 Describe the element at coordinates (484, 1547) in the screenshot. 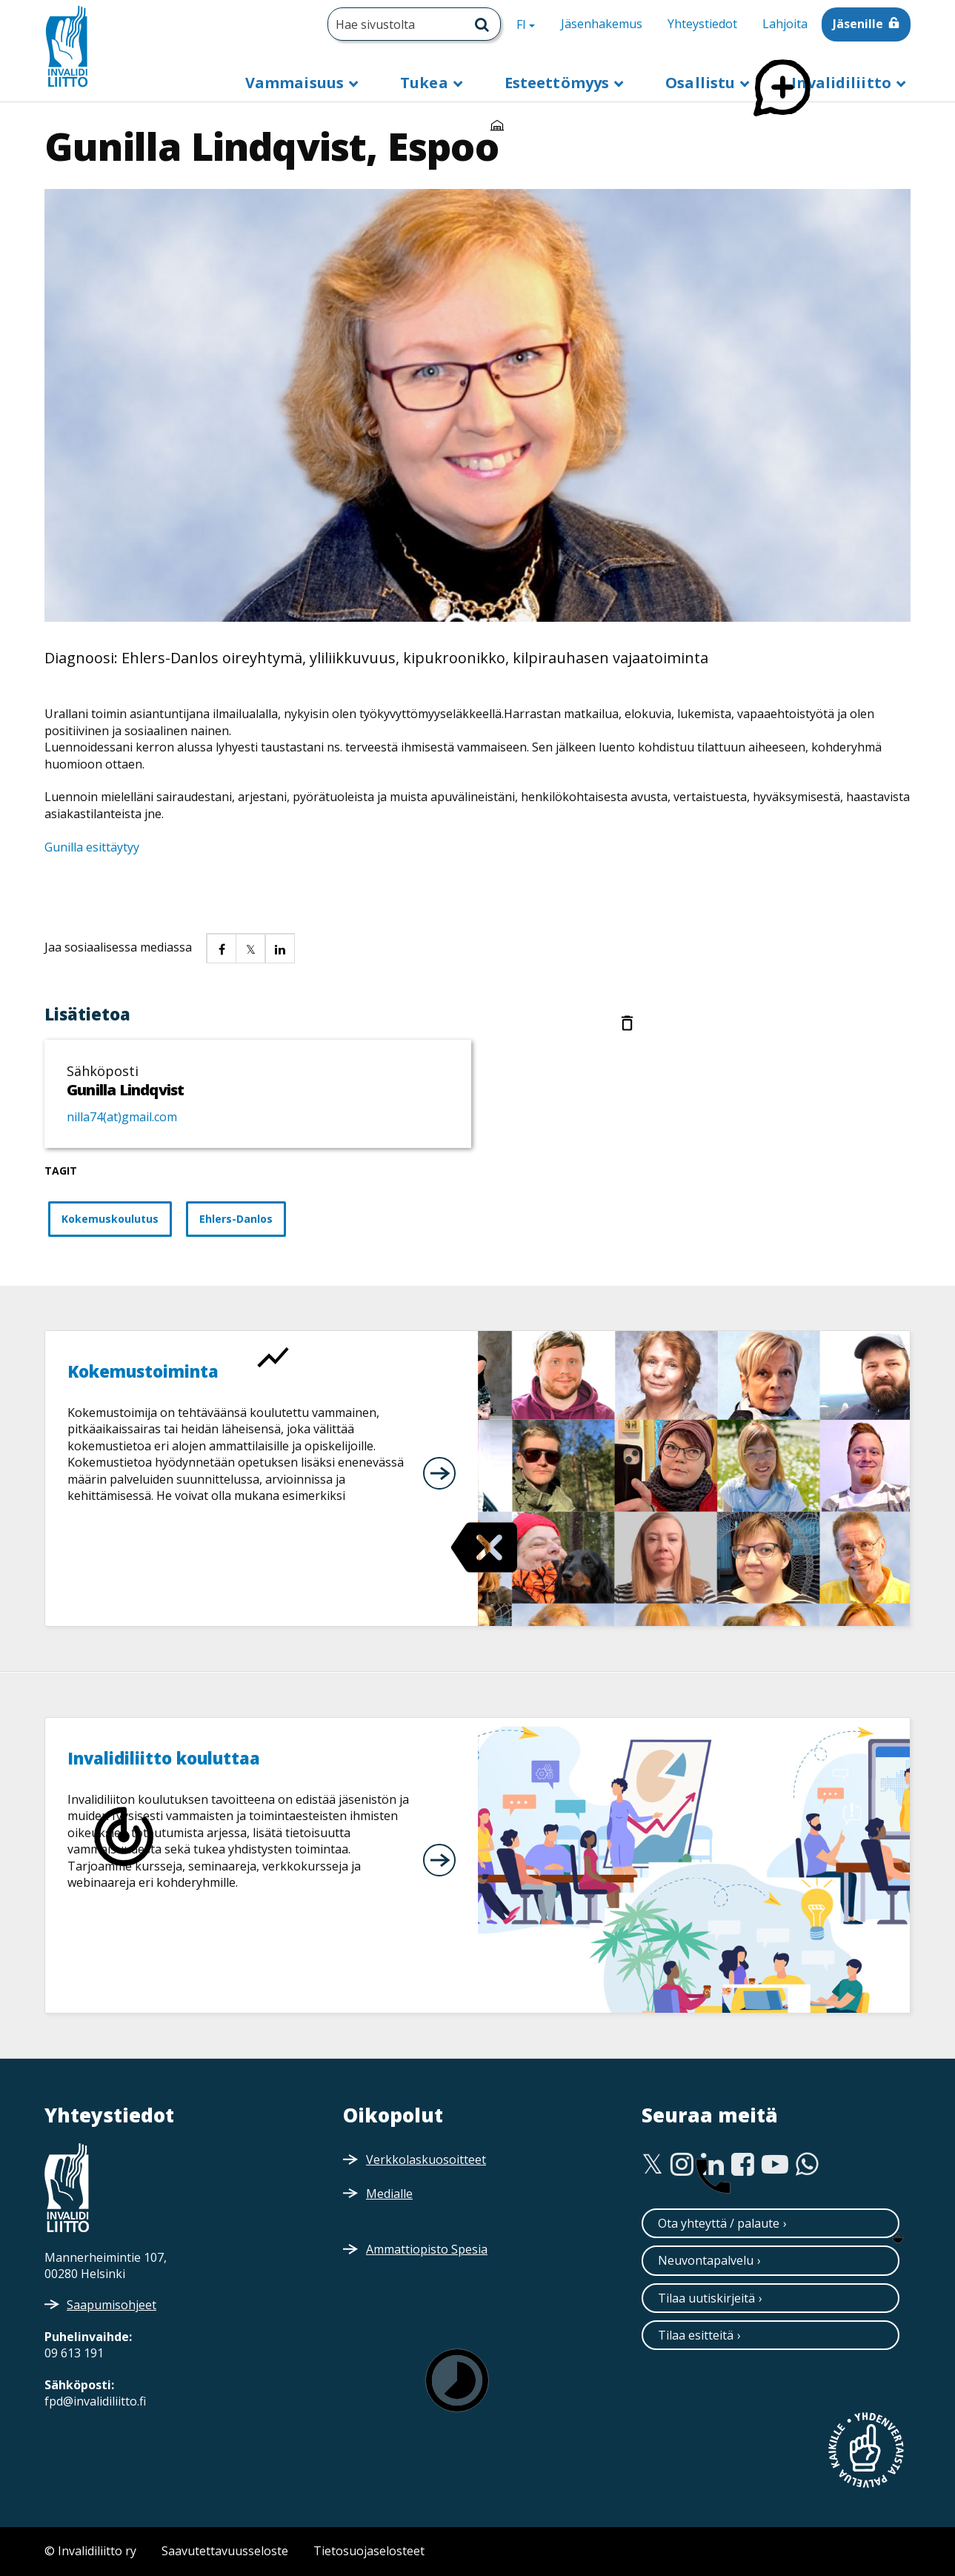

I see `delete the last character entered` at that location.